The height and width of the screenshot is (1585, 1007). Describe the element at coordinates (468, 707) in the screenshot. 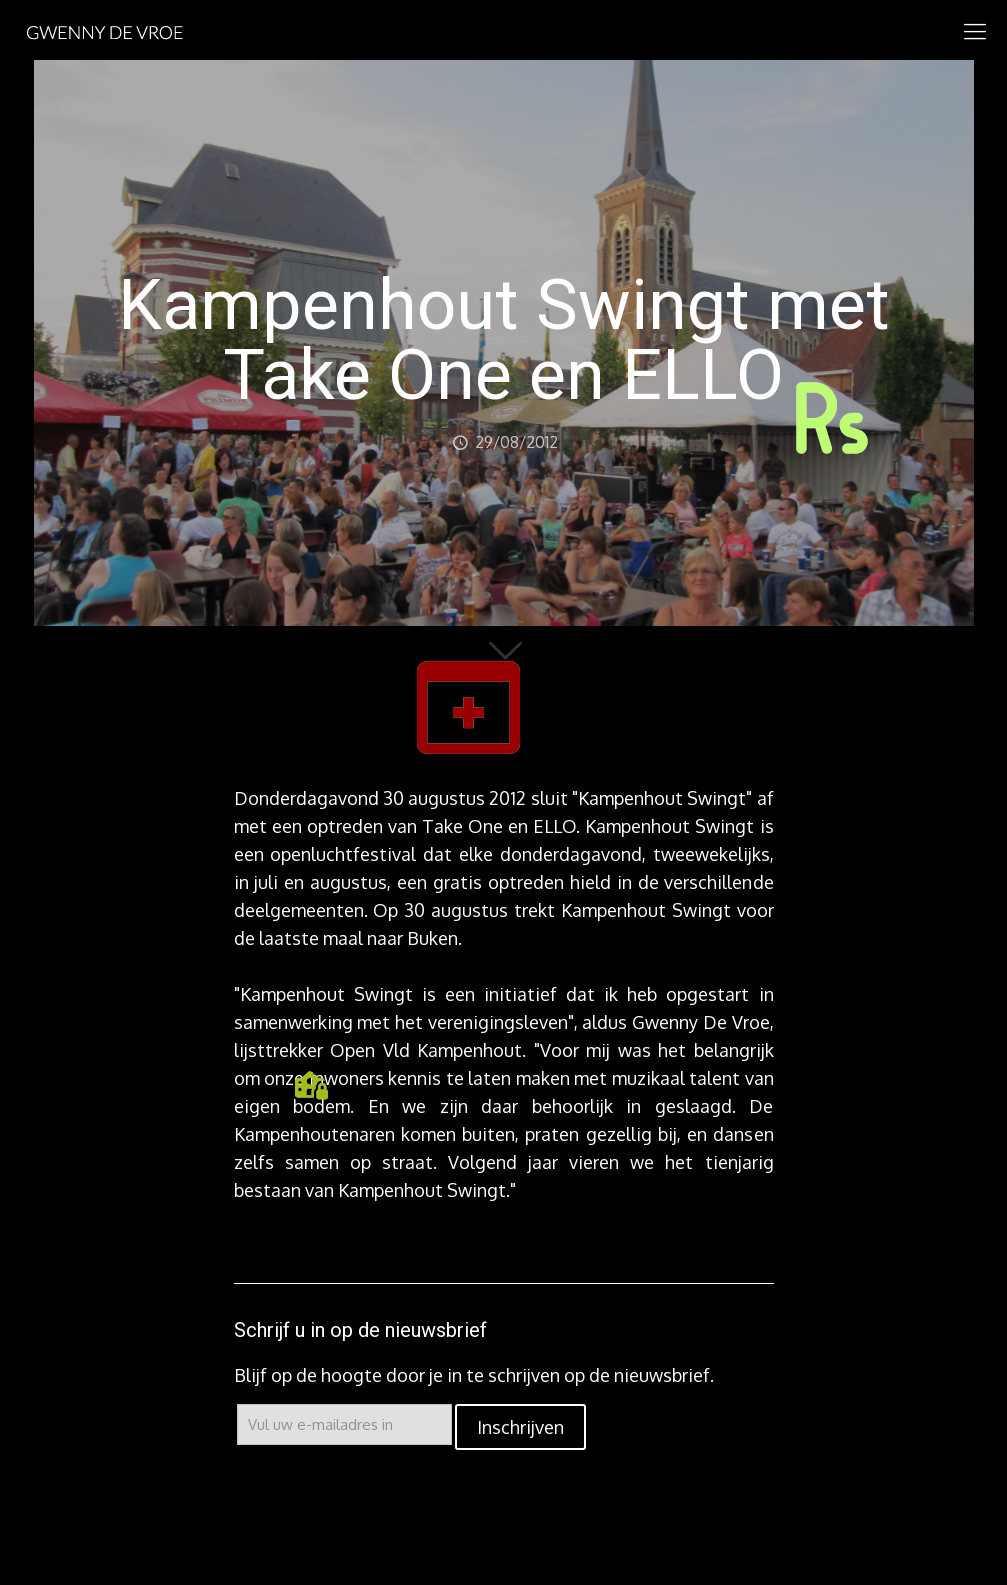

I see `open a new window` at that location.